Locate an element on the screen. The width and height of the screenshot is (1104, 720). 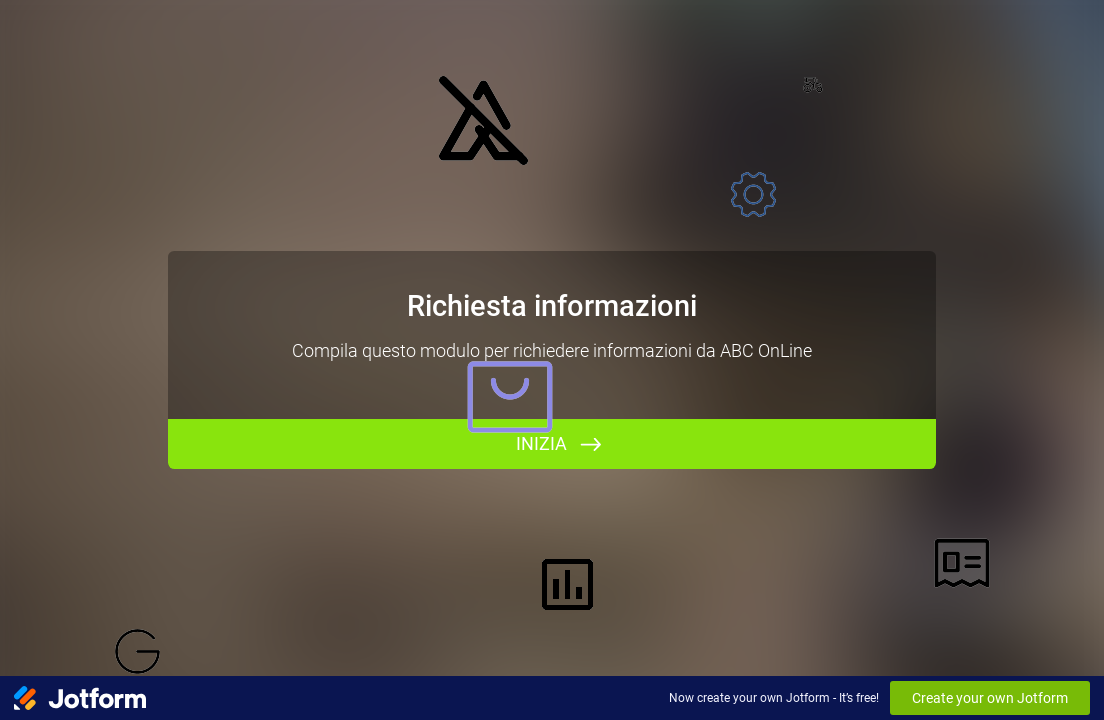
view news article or clipping is located at coordinates (962, 562).